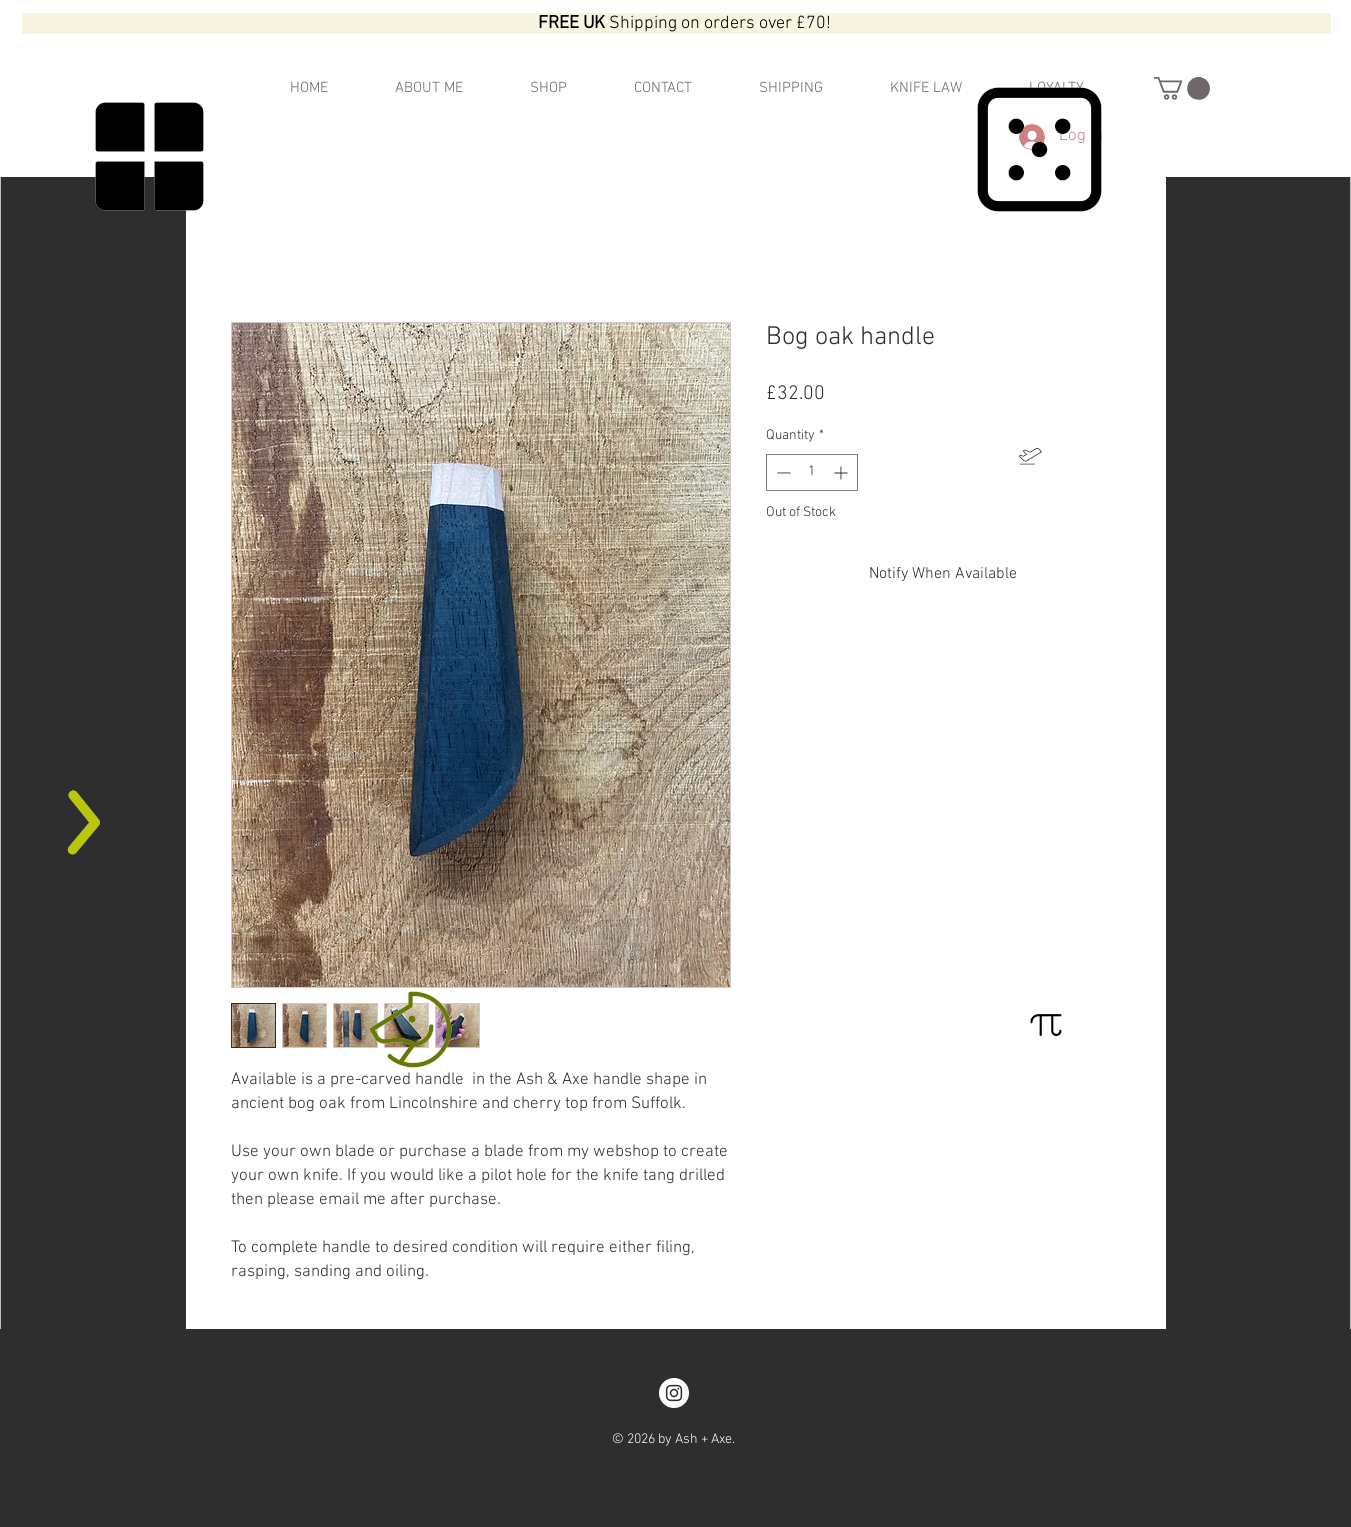 The width and height of the screenshot is (1351, 1527). What do you see at coordinates (149, 156) in the screenshot?
I see `view items in grid layout` at bounding box center [149, 156].